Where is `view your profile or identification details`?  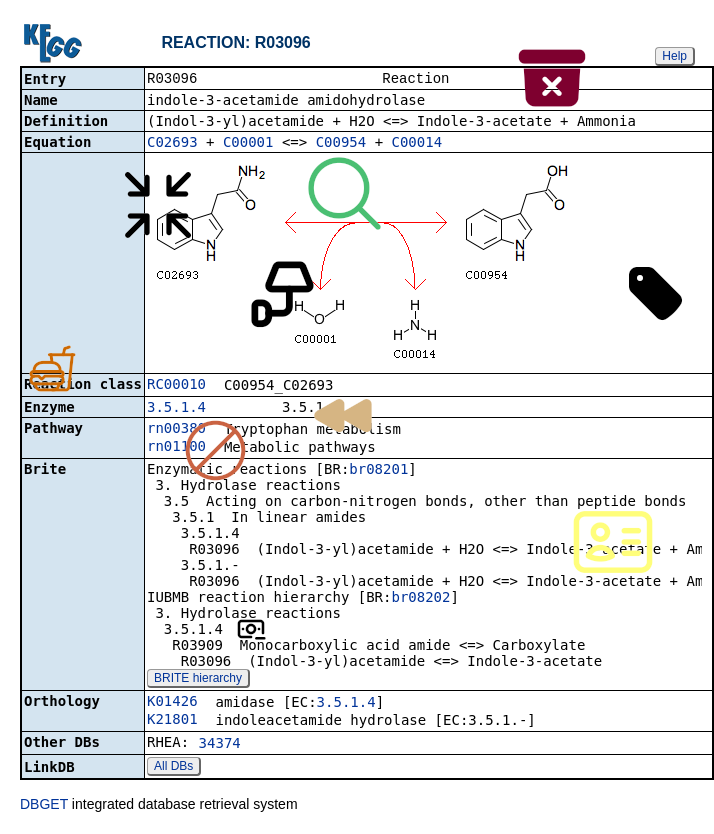
view your profile or identification details is located at coordinates (613, 542).